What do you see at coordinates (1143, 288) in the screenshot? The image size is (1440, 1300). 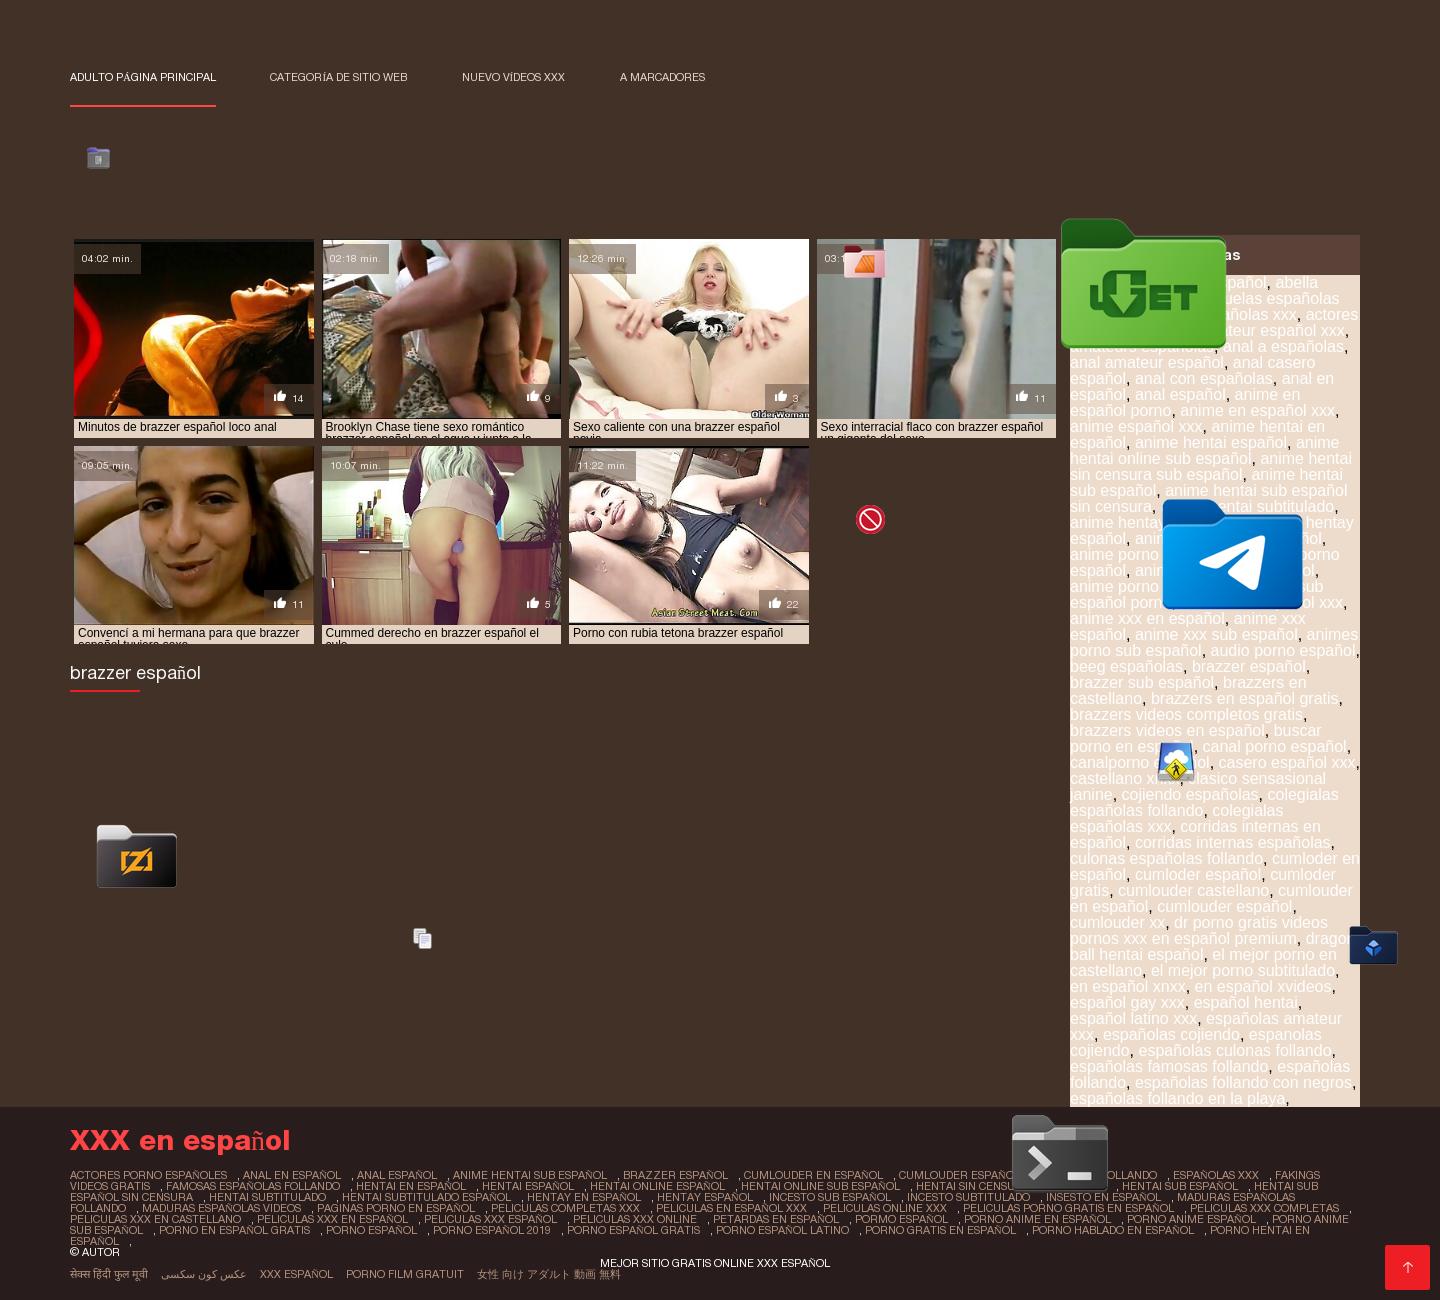 I see `open uGet download manager folder` at bounding box center [1143, 288].